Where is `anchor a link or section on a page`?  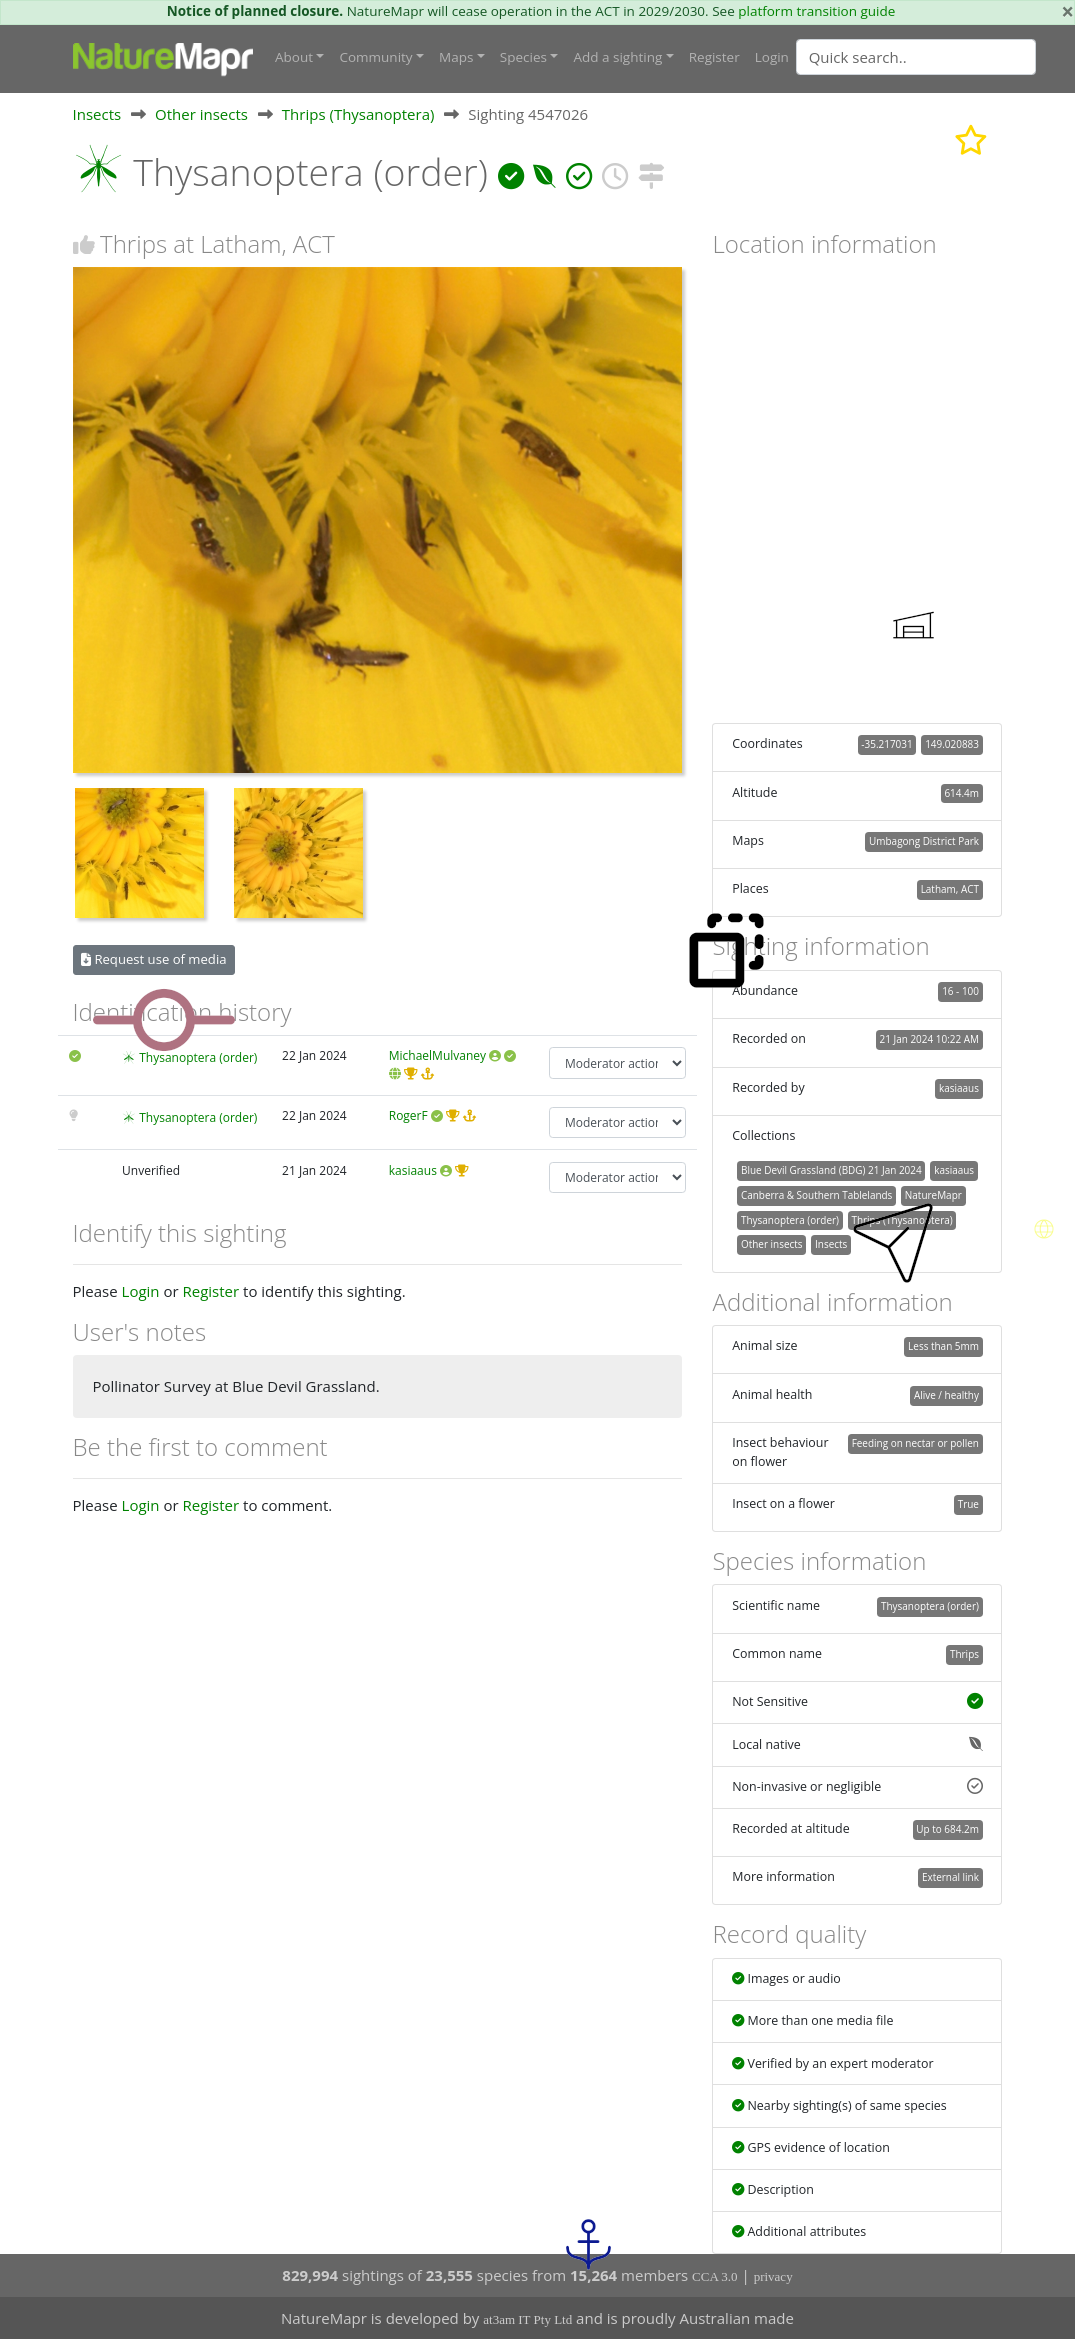 anchor a link or section on a page is located at coordinates (588, 2243).